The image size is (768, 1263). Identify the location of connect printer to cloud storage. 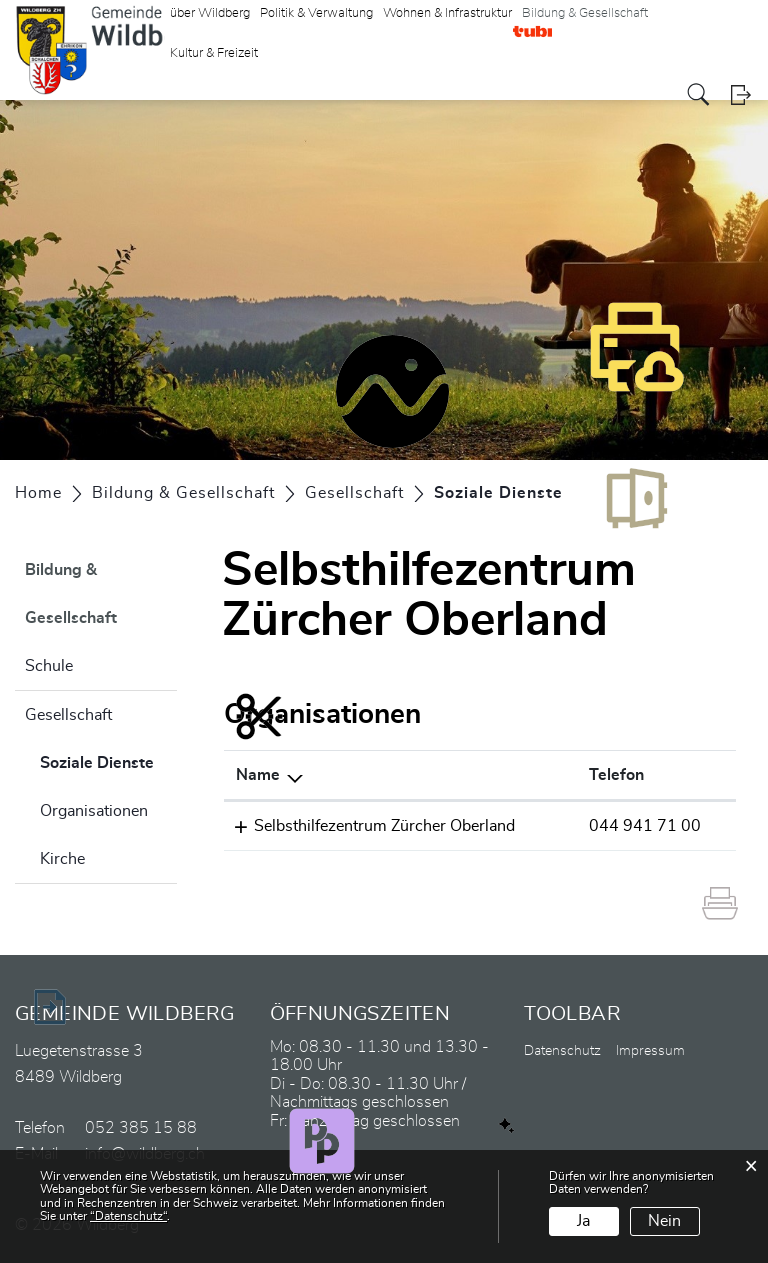
(635, 347).